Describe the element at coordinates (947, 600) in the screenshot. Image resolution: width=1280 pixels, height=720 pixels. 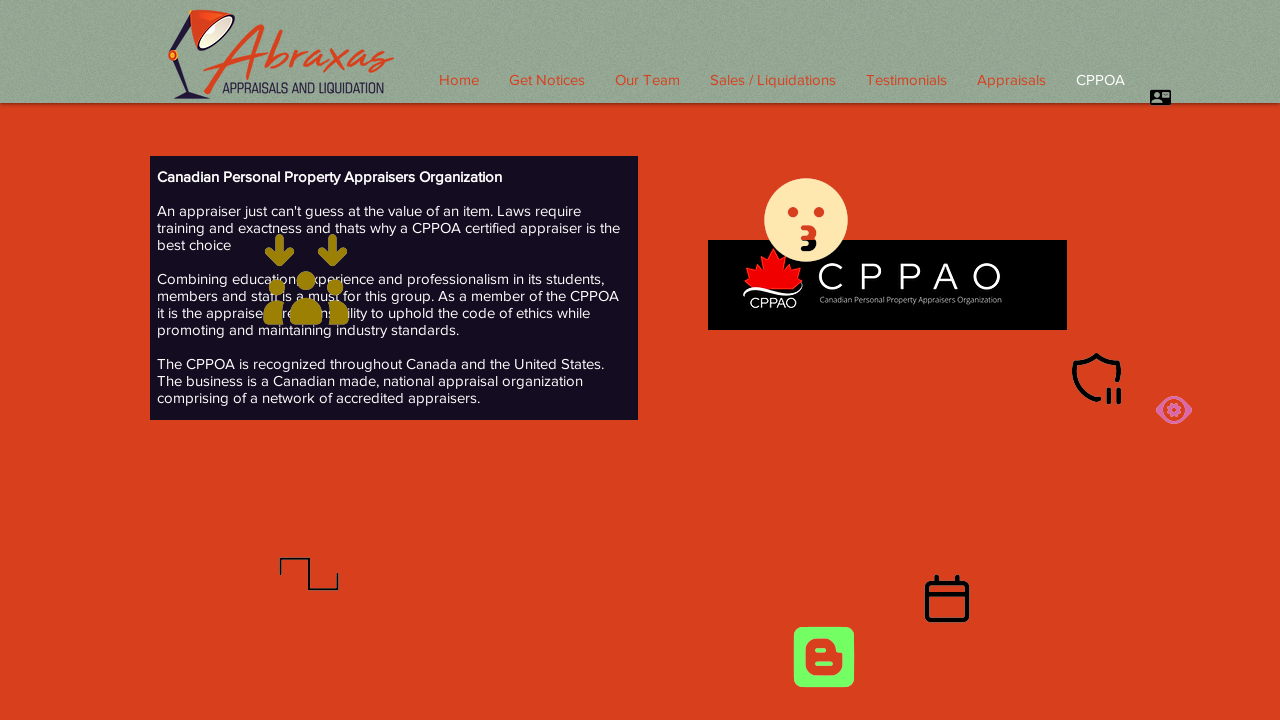
I see `view calendar or schedule` at that location.